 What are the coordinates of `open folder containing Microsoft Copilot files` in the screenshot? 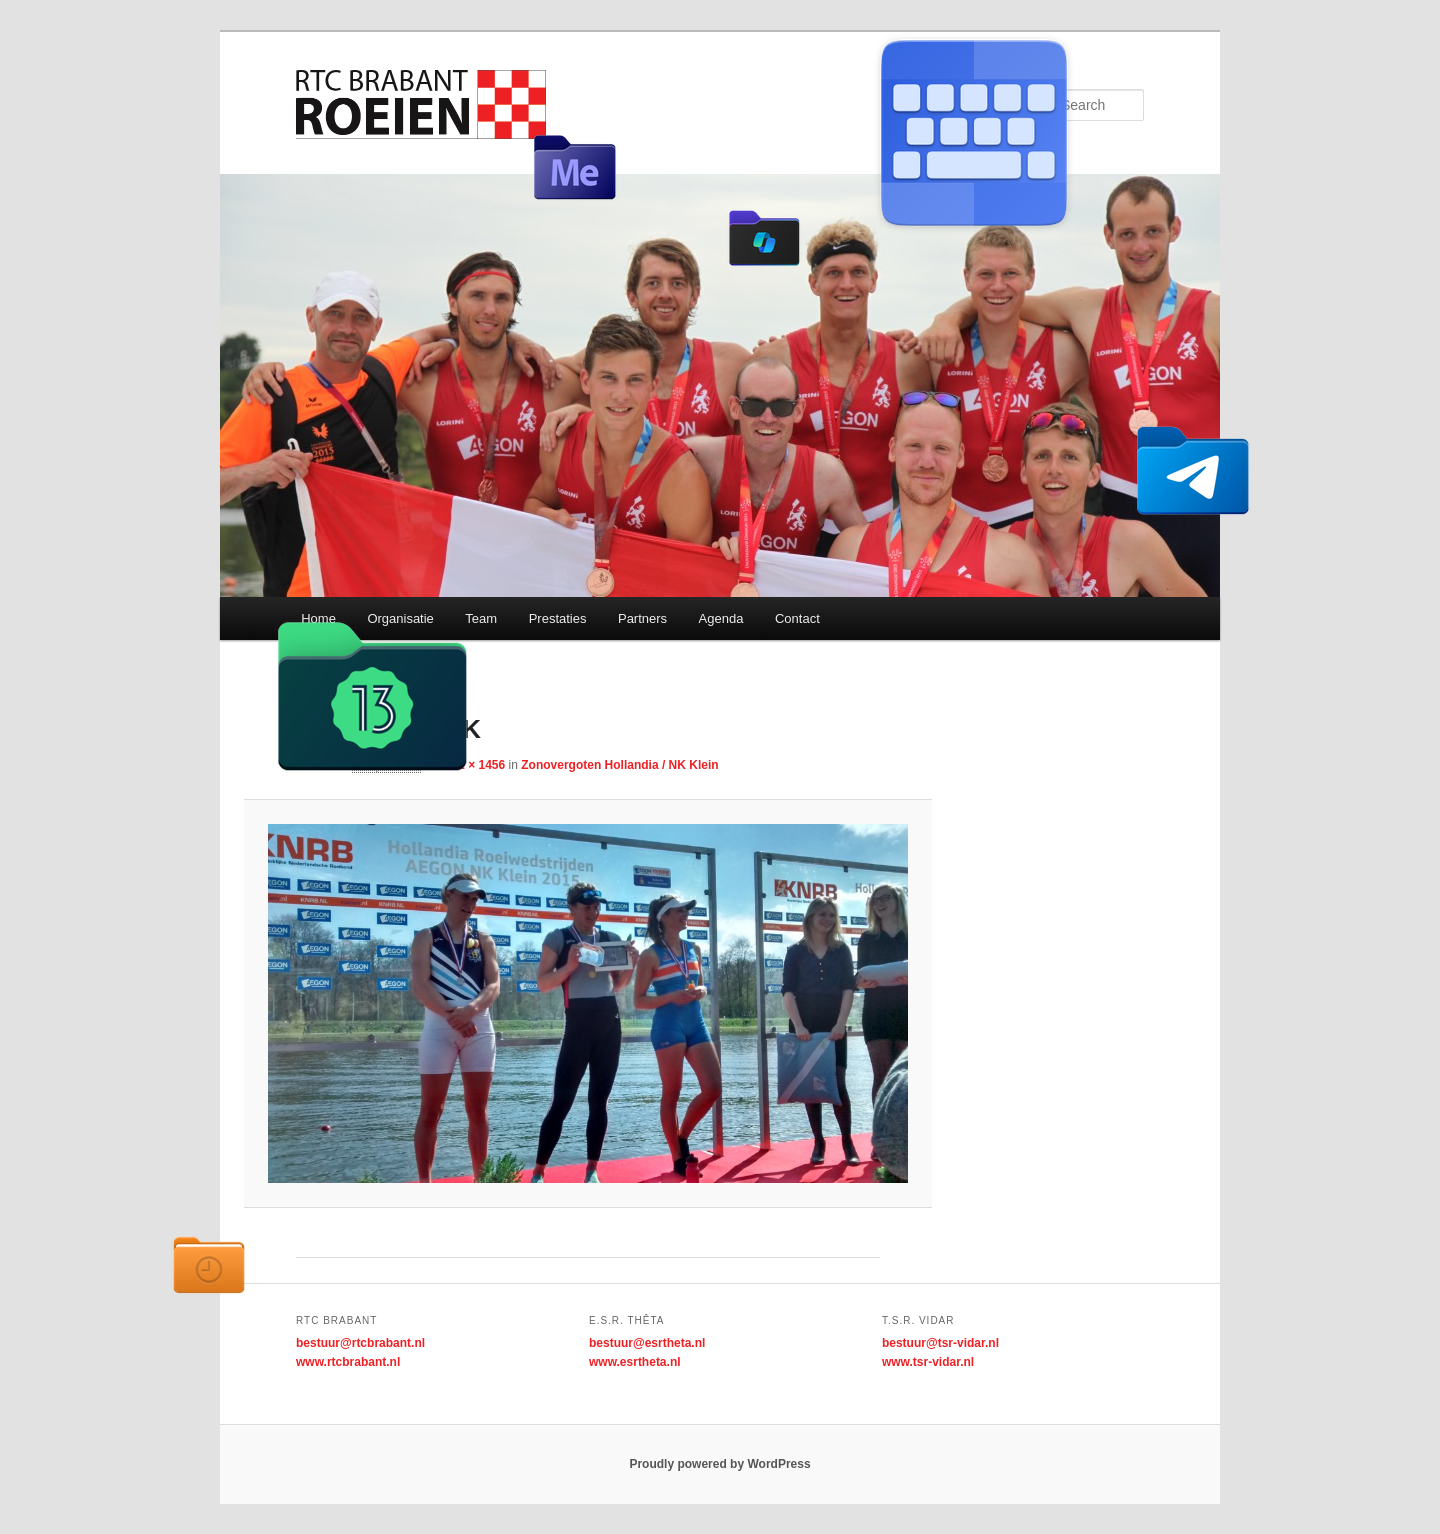 It's located at (764, 240).